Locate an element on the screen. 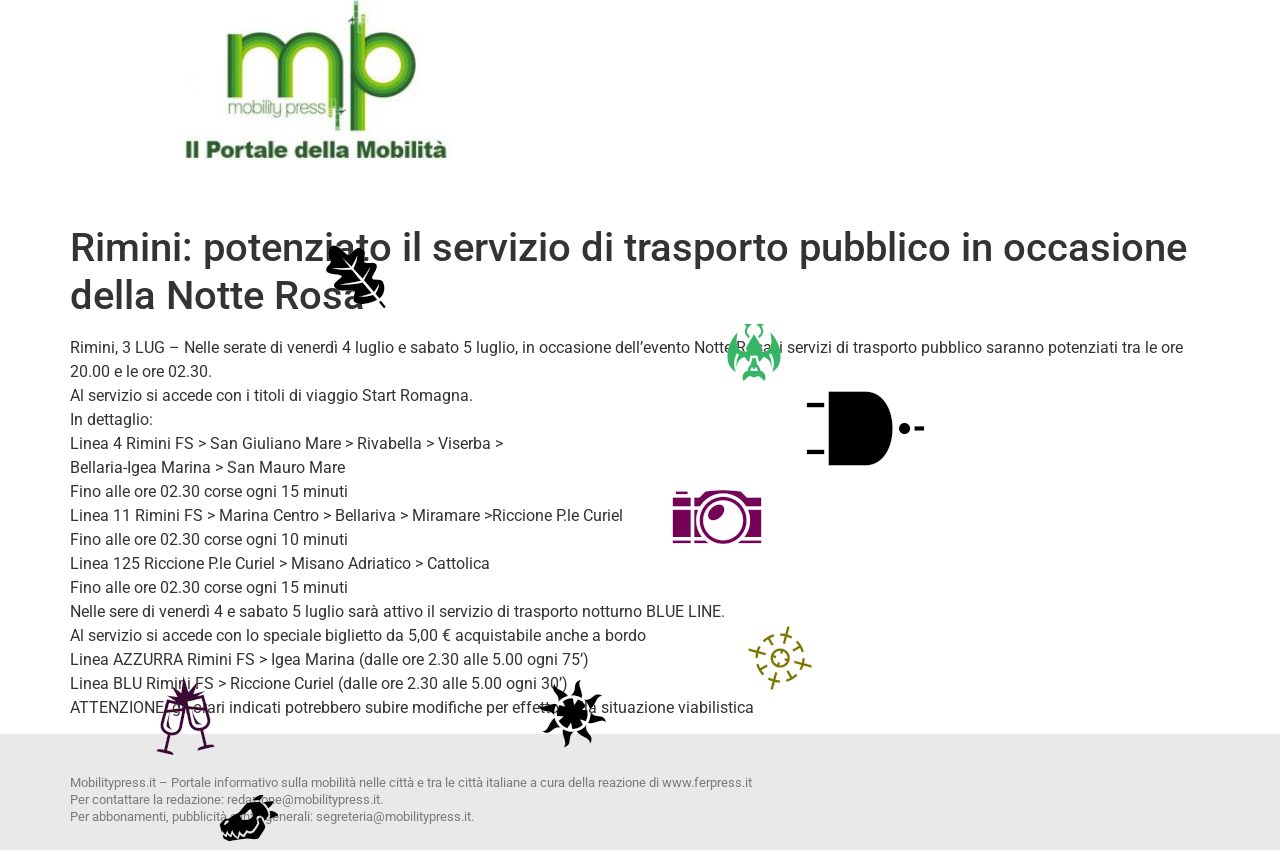  represents a bat creature or enemy in a game is located at coordinates (754, 353).